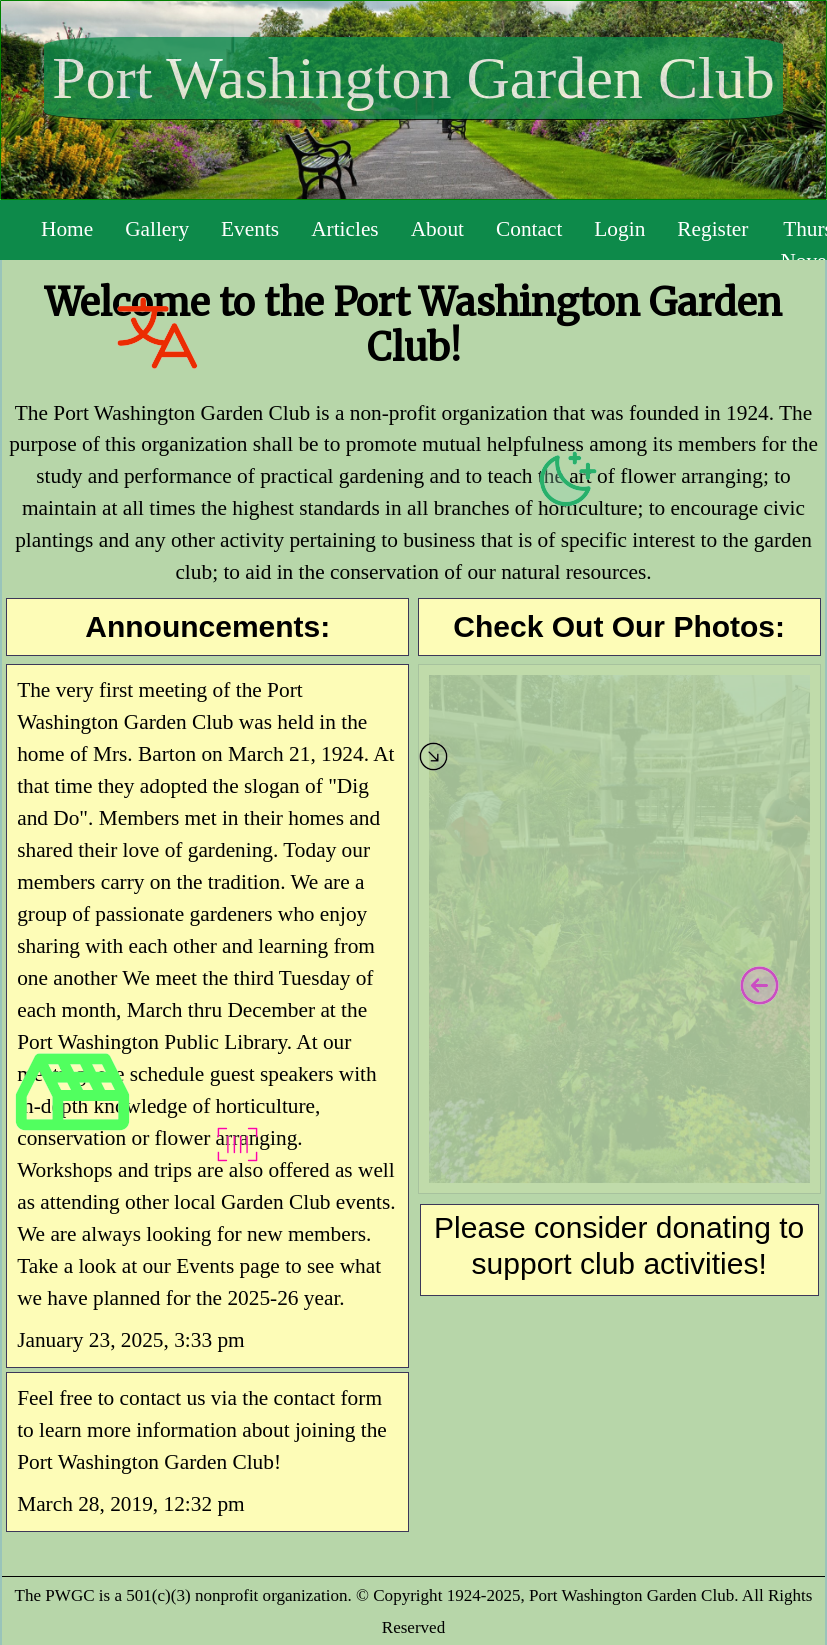  Describe the element at coordinates (72, 1095) in the screenshot. I see `access solar energy or roof panel settings` at that location.